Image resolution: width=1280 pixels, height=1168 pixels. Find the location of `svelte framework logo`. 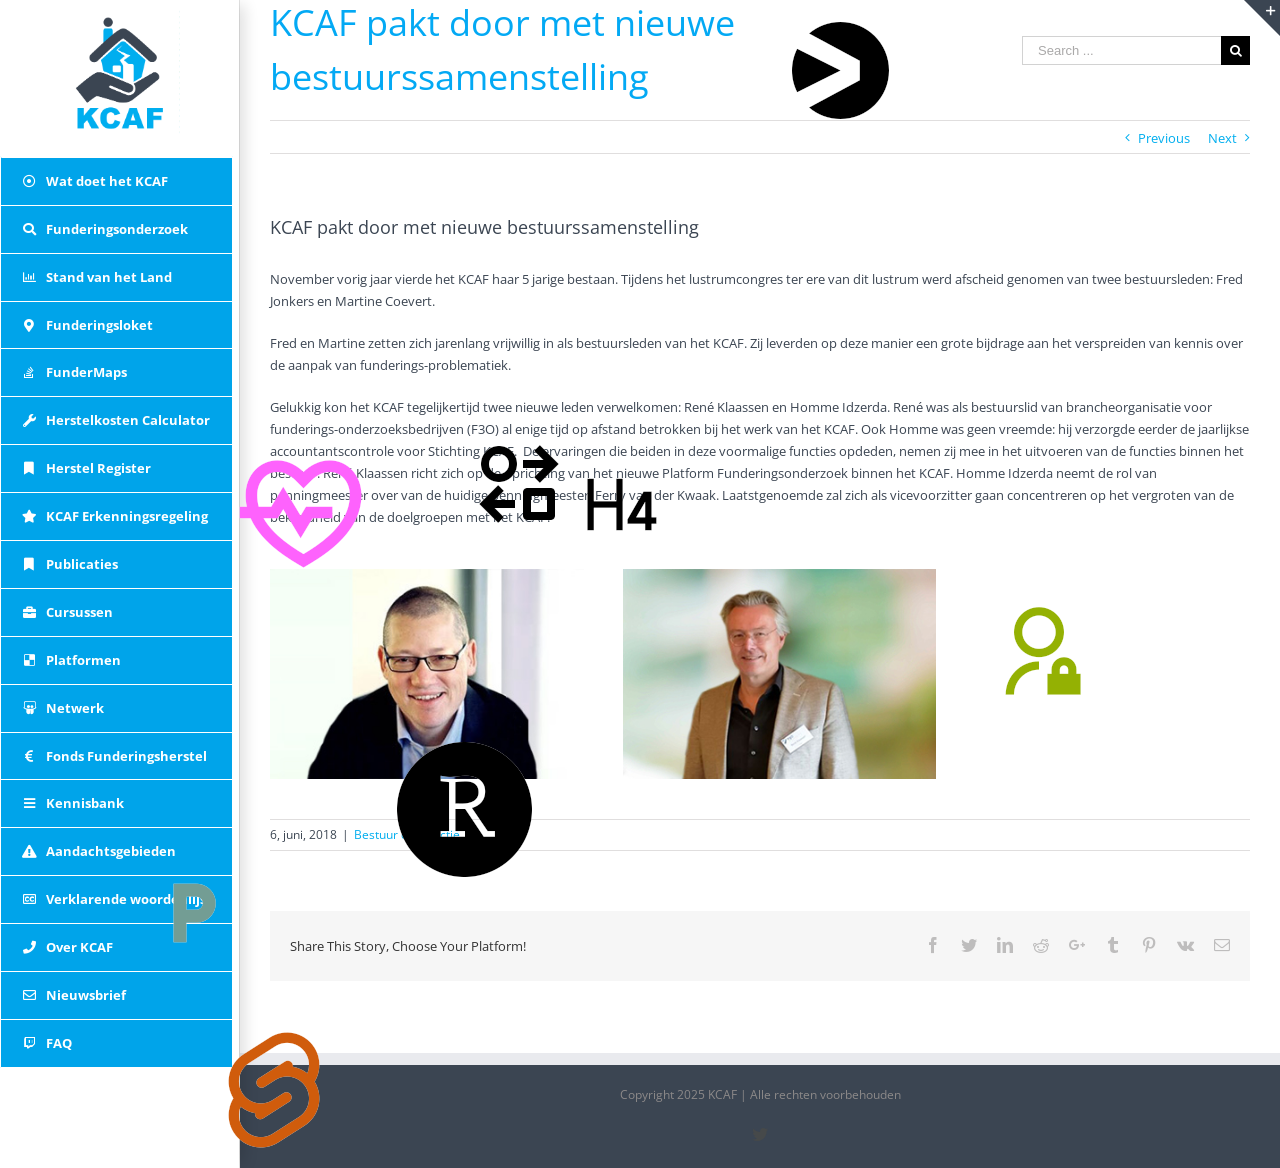

svelte framework logo is located at coordinates (274, 1090).